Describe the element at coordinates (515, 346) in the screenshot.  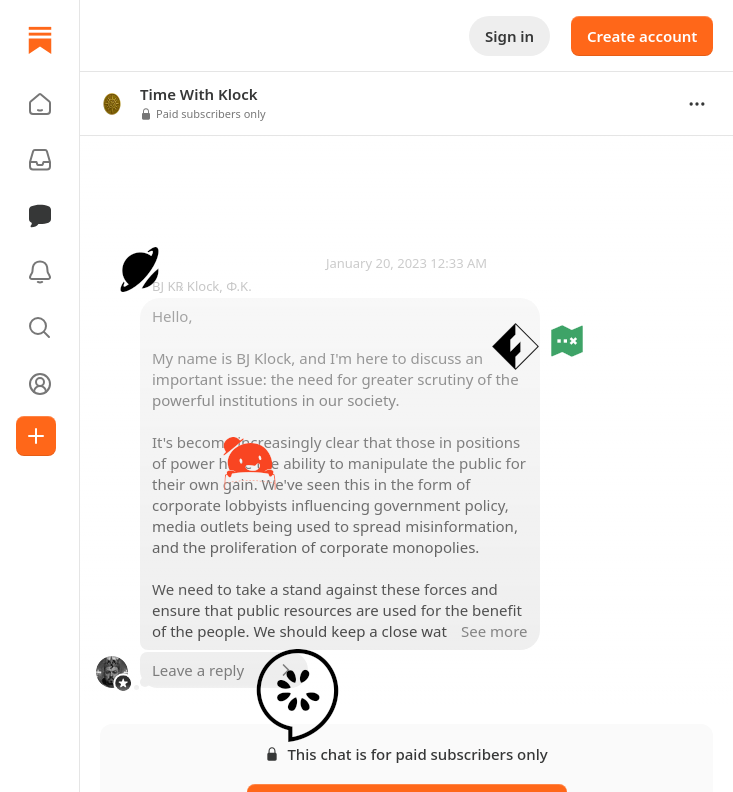
I see `flashforge brand logo` at that location.